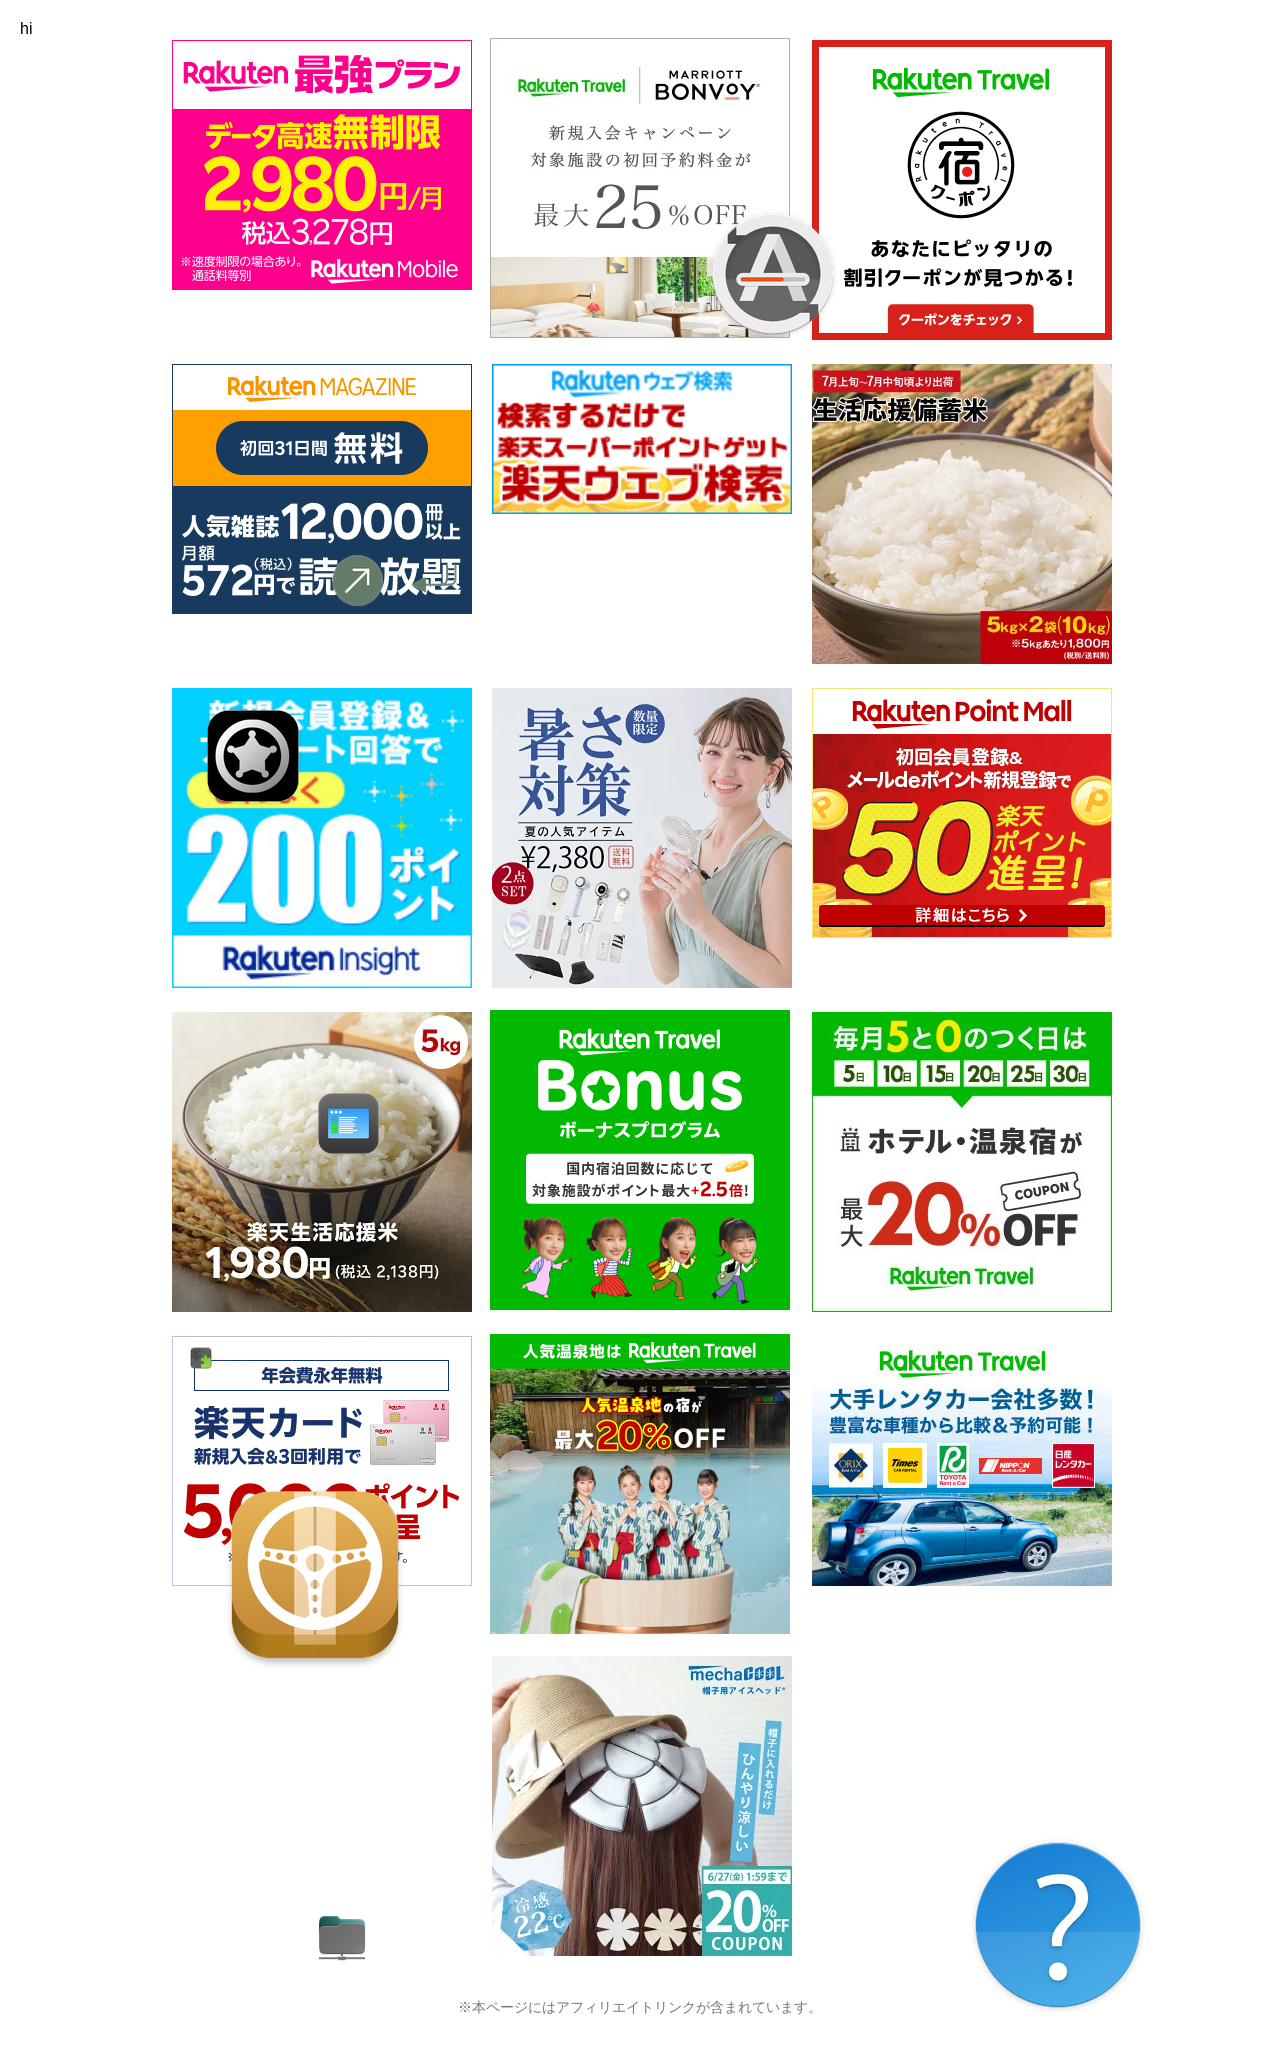 This screenshot has width=1280, height=2051. Describe the element at coordinates (1058, 1925) in the screenshot. I see `open the help center or documentation` at that location.